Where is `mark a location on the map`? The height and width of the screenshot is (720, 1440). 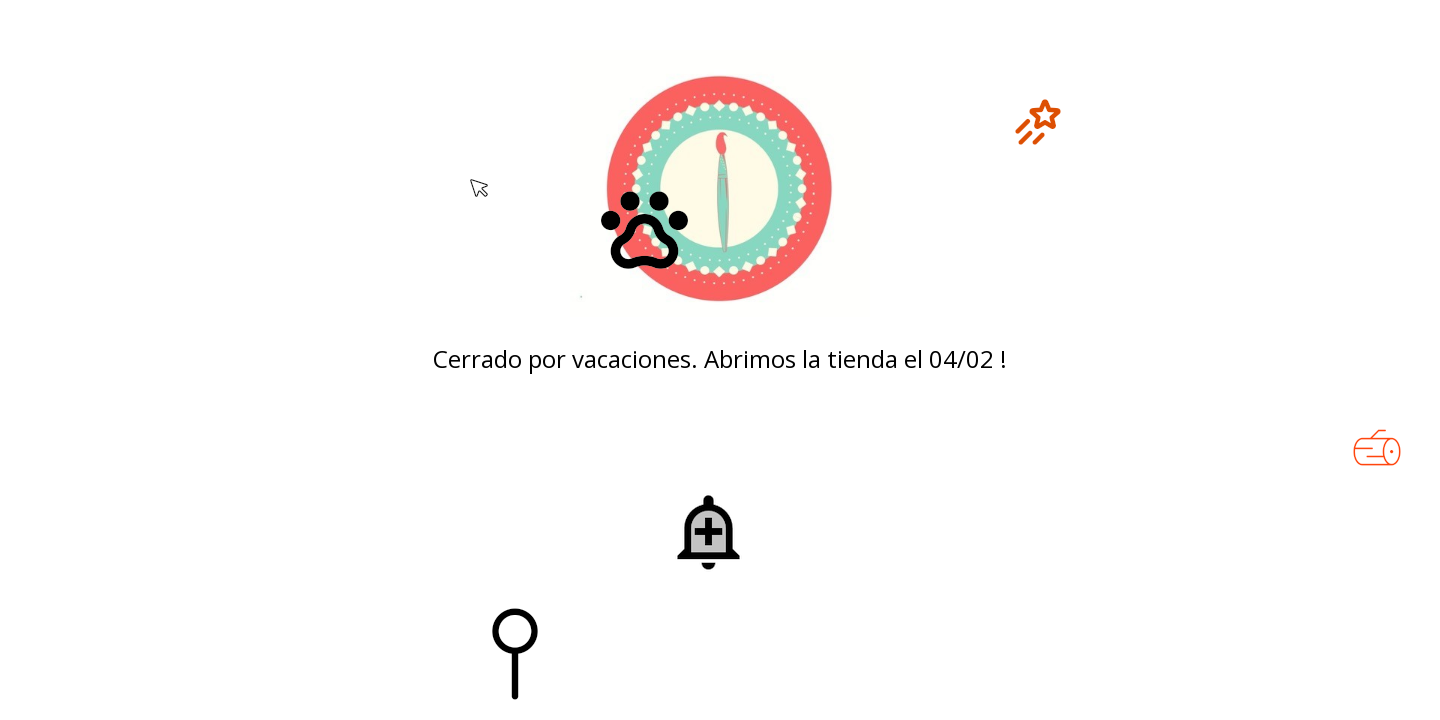
mark a location on the map is located at coordinates (515, 654).